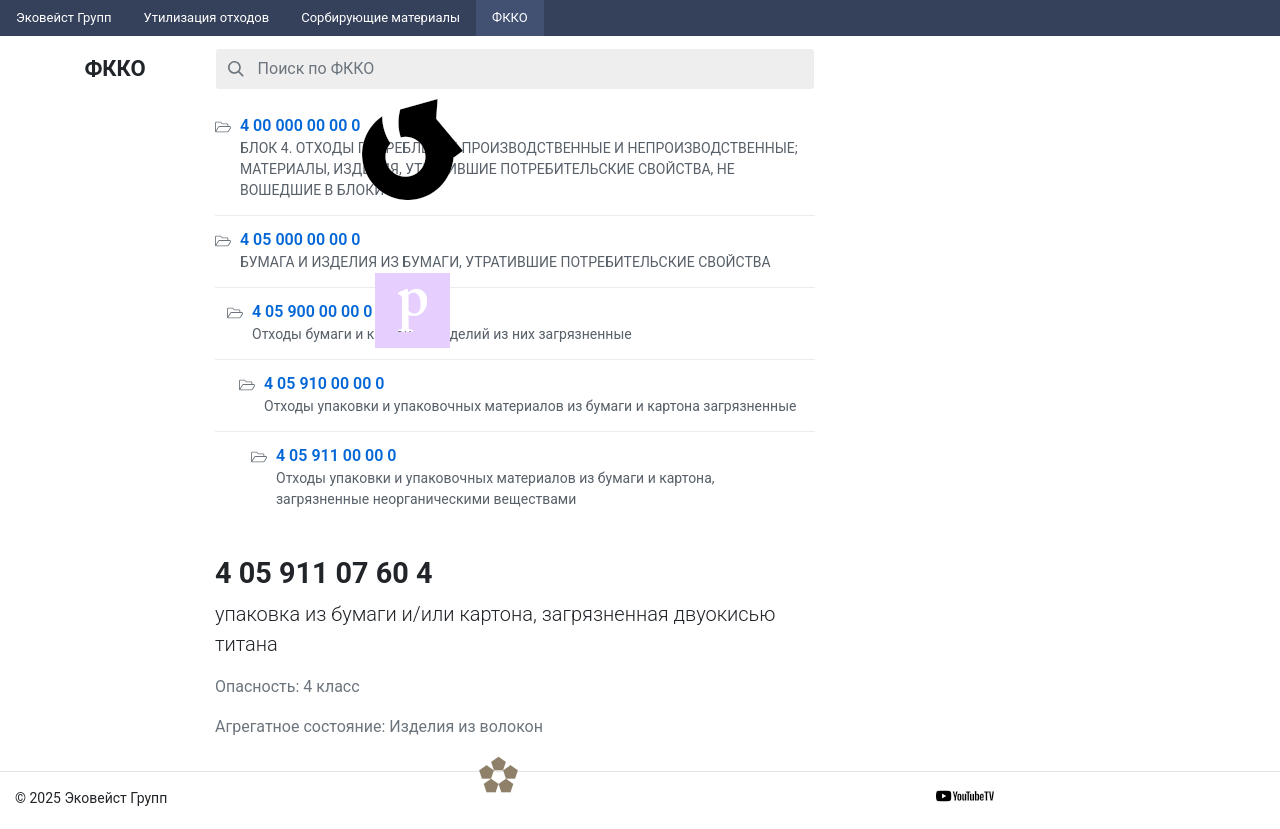 The height and width of the screenshot is (829, 1280). What do you see at coordinates (412, 310) in the screenshot?
I see `link to Publons researcher profile` at bounding box center [412, 310].